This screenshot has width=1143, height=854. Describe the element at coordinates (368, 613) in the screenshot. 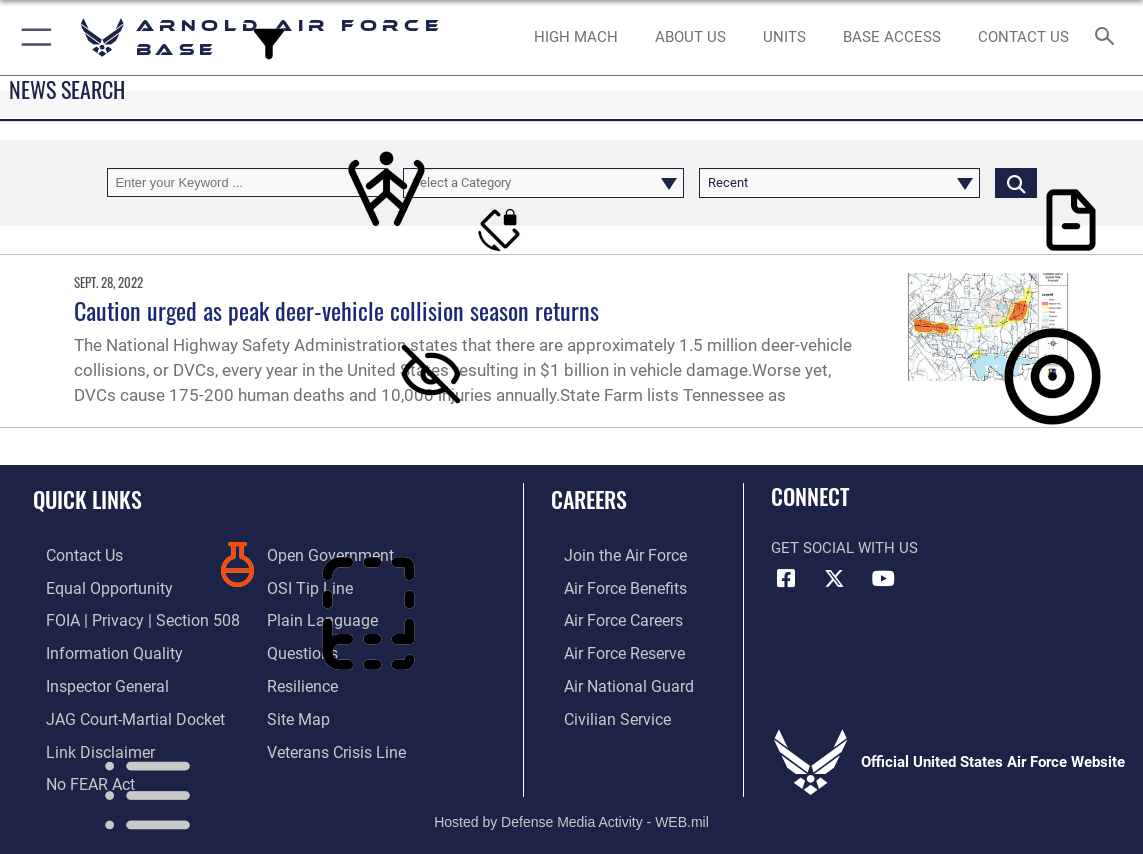

I see `draft or unpublished document` at that location.